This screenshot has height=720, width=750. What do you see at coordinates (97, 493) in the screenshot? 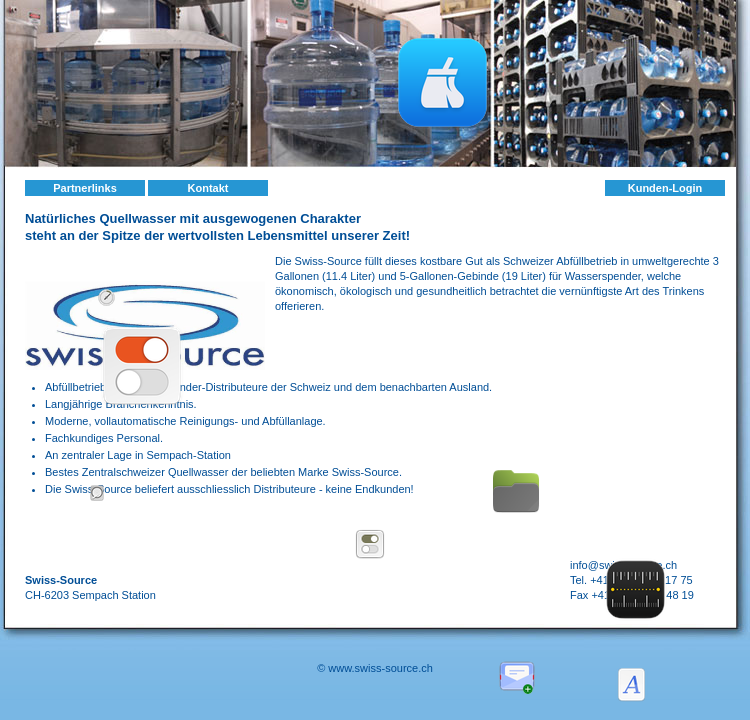
I see `open gnome disk utility application` at bounding box center [97, 493].